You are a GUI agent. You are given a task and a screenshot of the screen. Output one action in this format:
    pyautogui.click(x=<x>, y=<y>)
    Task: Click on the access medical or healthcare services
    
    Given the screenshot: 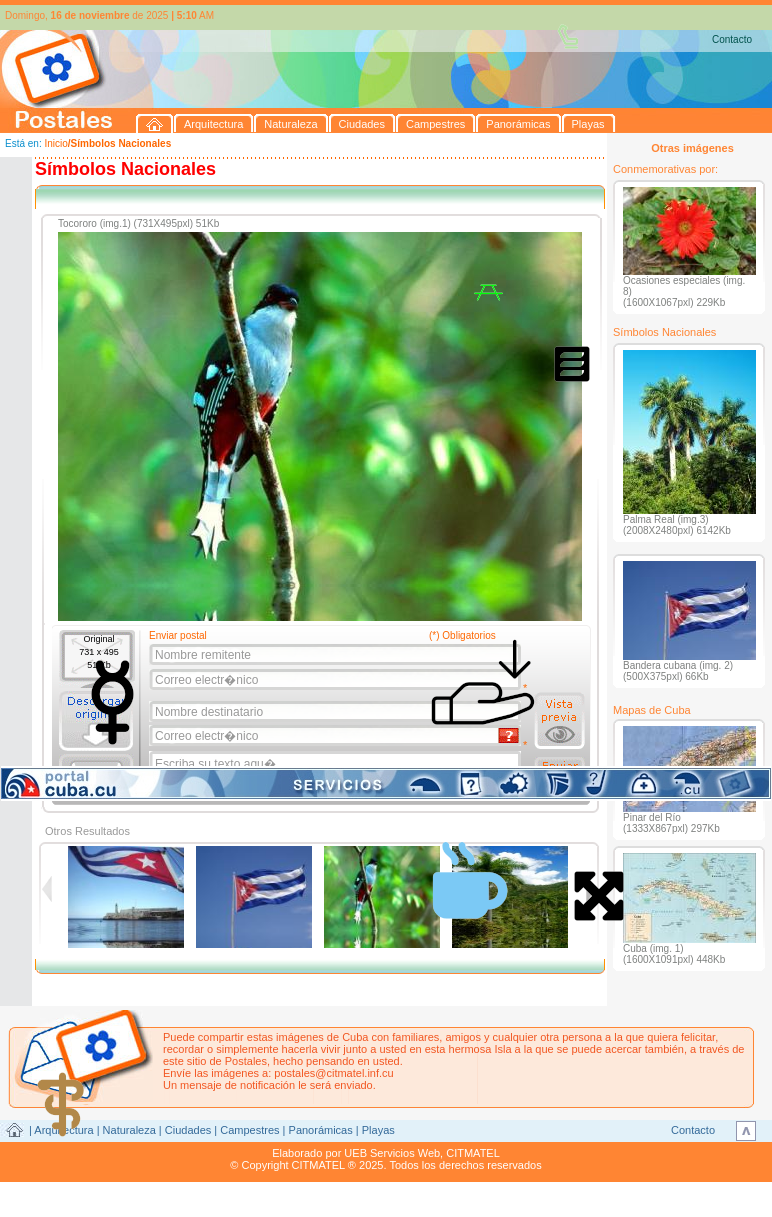 What is the action you would take?
    pyautogui.click(x=62, y=1104)
    